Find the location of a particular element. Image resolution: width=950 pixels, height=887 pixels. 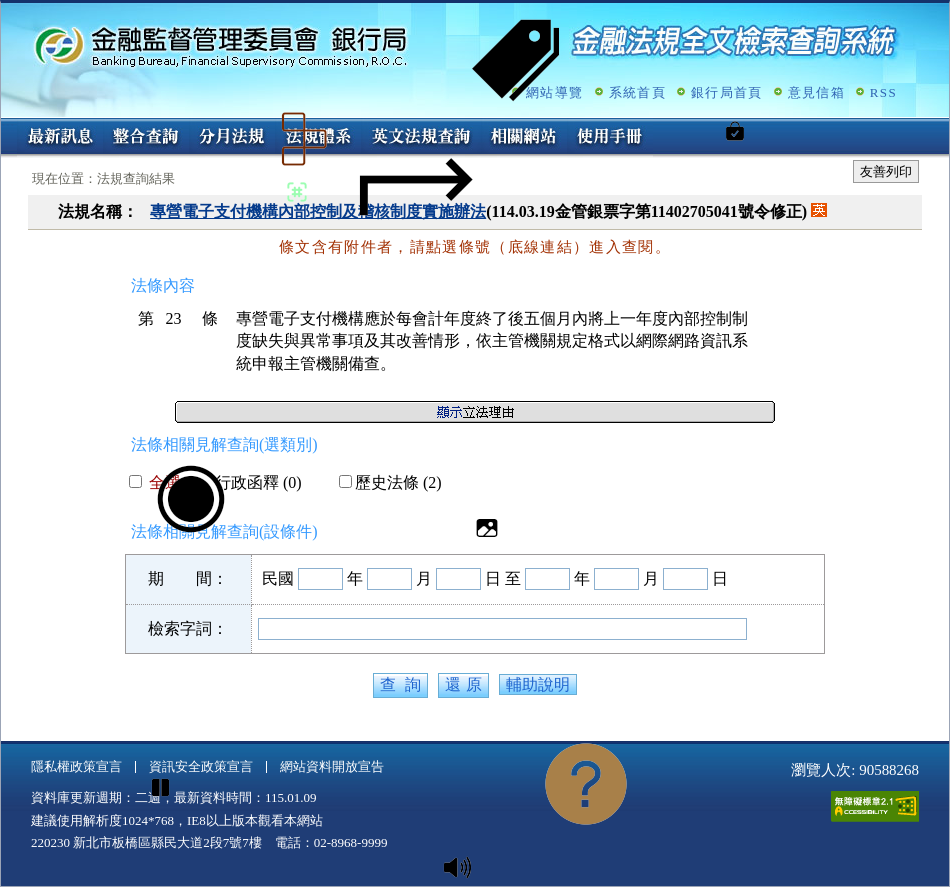

selected radio button option is located at coordinates (191, 499).